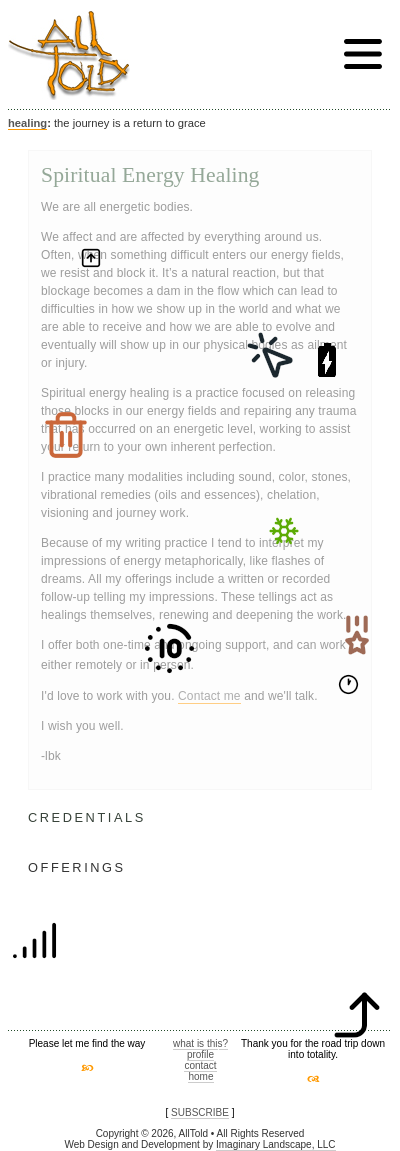 The height and width of the screenshot is (1151, 400). What do you see at coordinates (357, 635) in the screenshot?
I see `view achievements or awards` at bounding box center [357, 635].